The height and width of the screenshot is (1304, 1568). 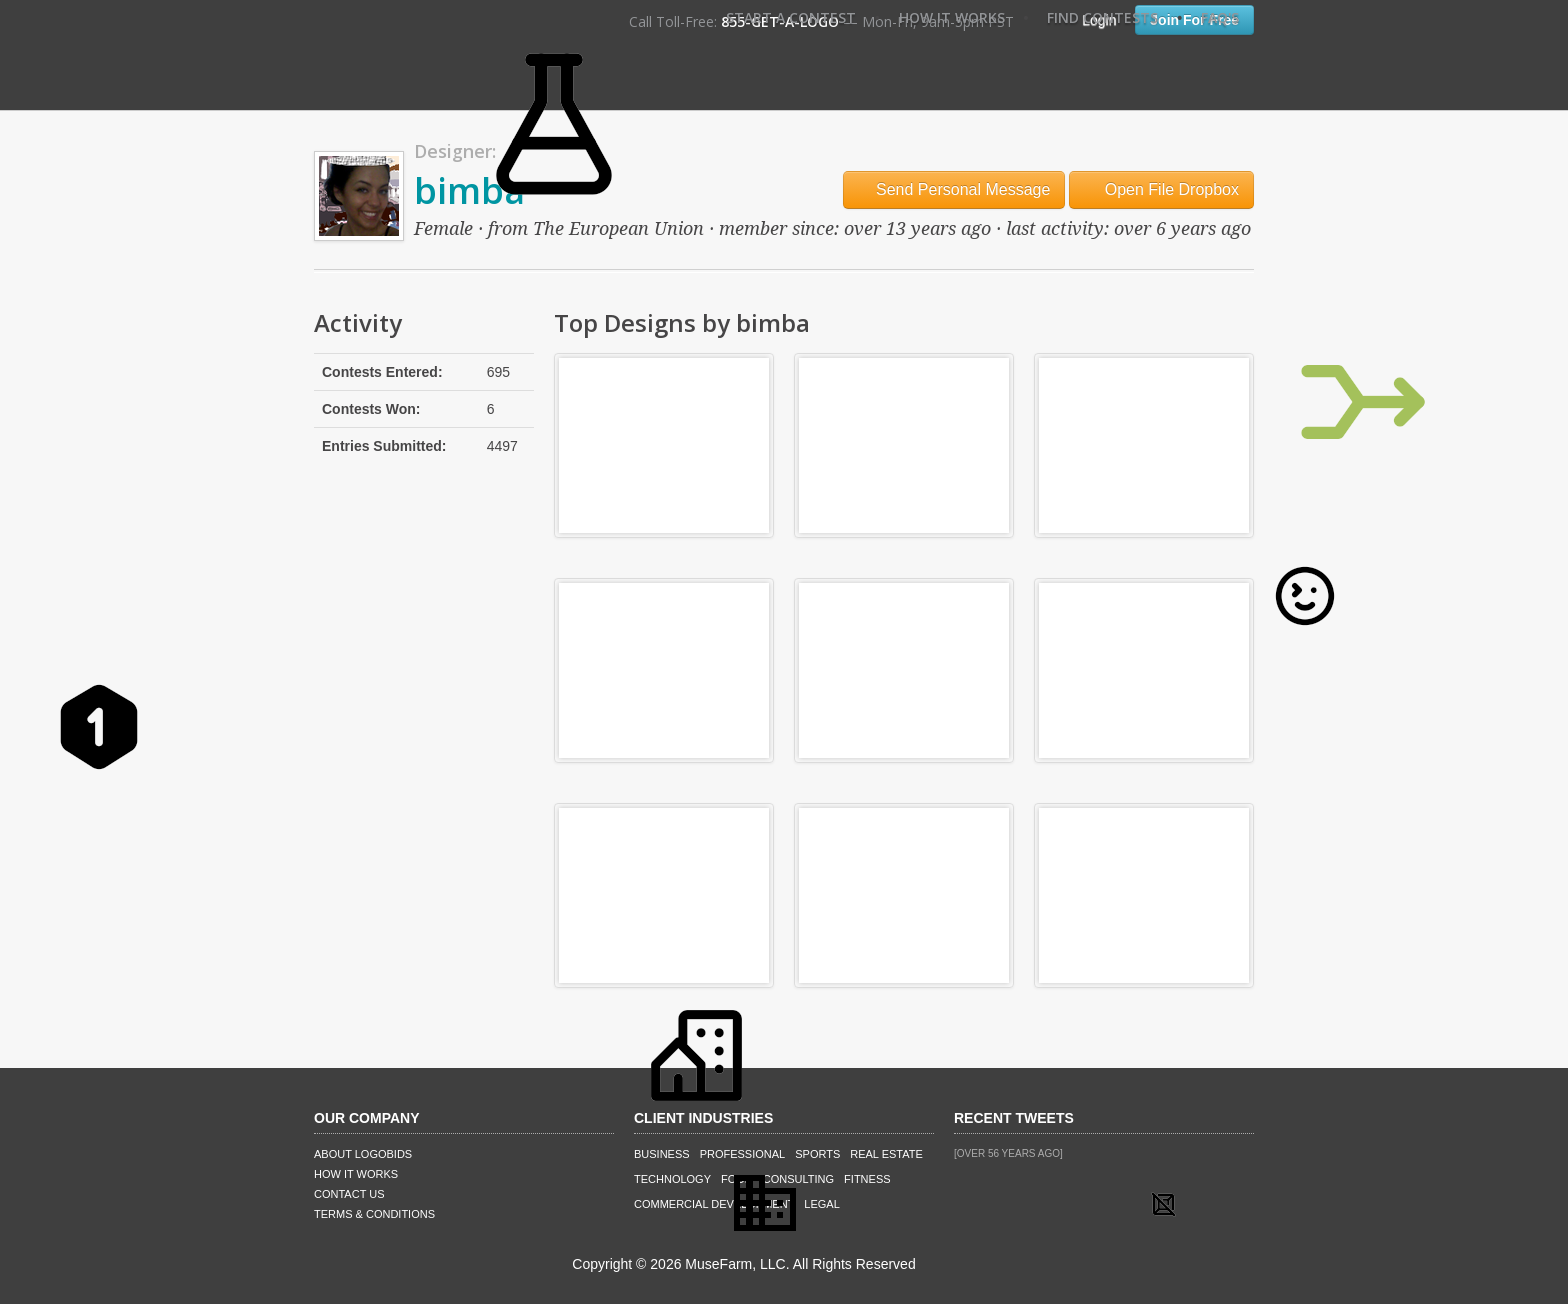 What do you see at coordinates (99, 727) in the screenshot?
I see `indicates step one in a multi-step process` at bounding box center [99, 727].